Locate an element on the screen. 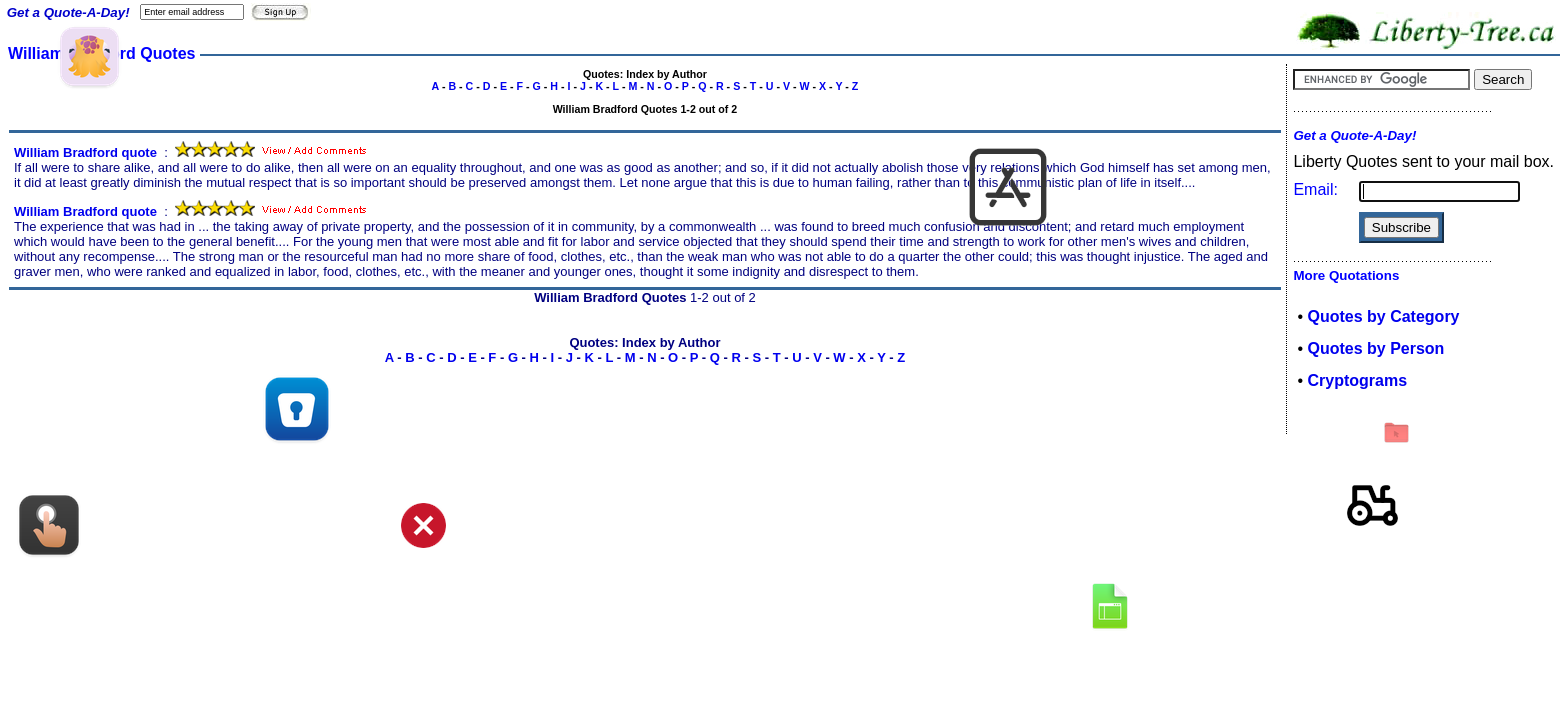 The height and width of the screenshot is (720, 1568). open krusader file manager with root privileges is located at coordinates (1396, 432).